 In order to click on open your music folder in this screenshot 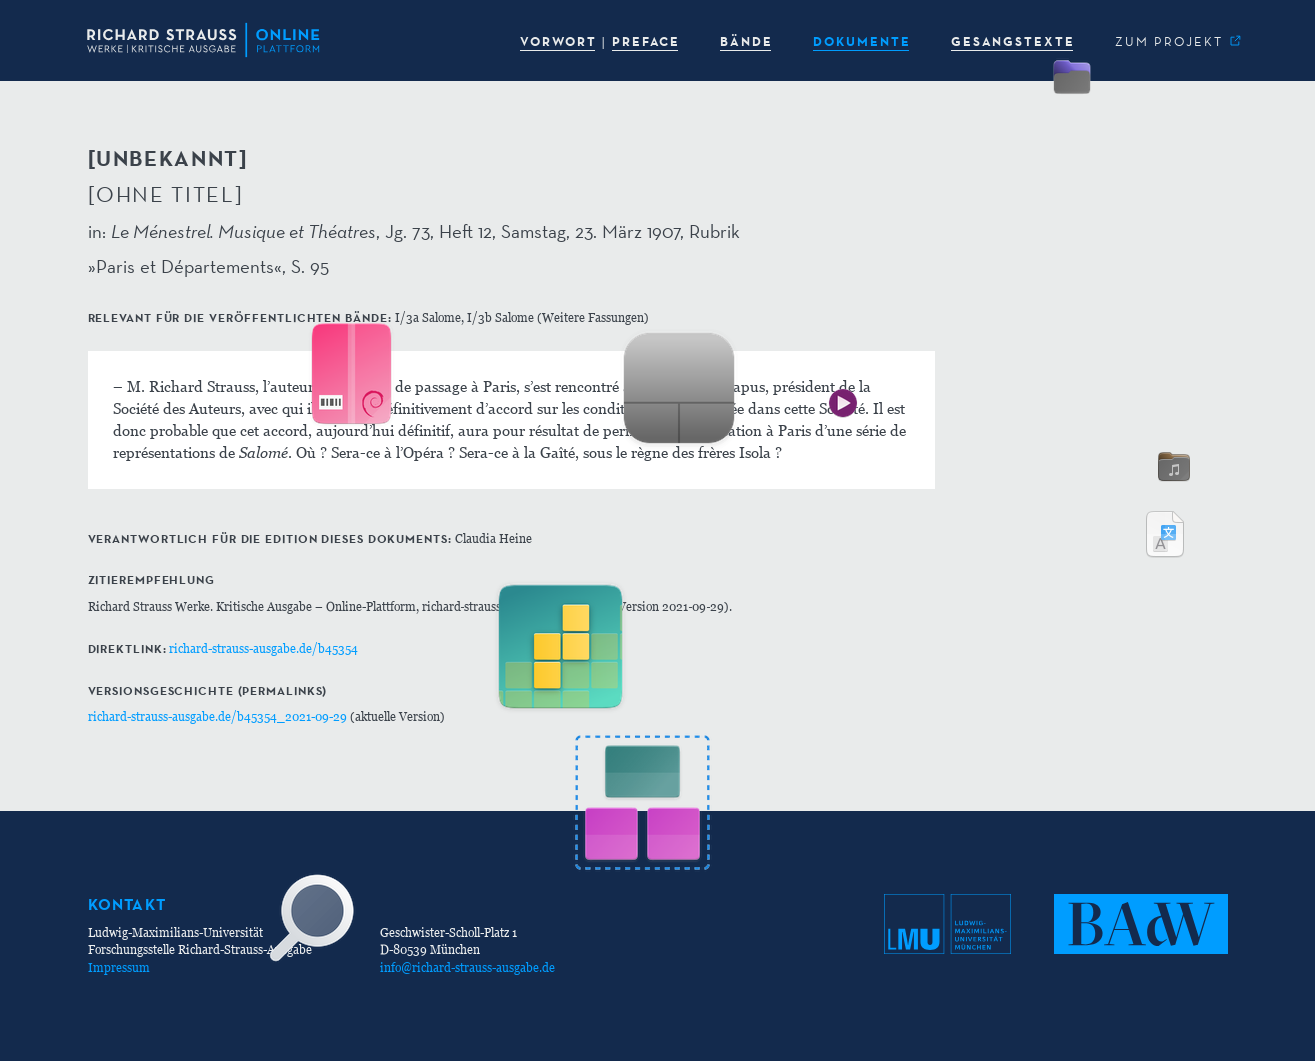, I will do `click(1174, 466)`.